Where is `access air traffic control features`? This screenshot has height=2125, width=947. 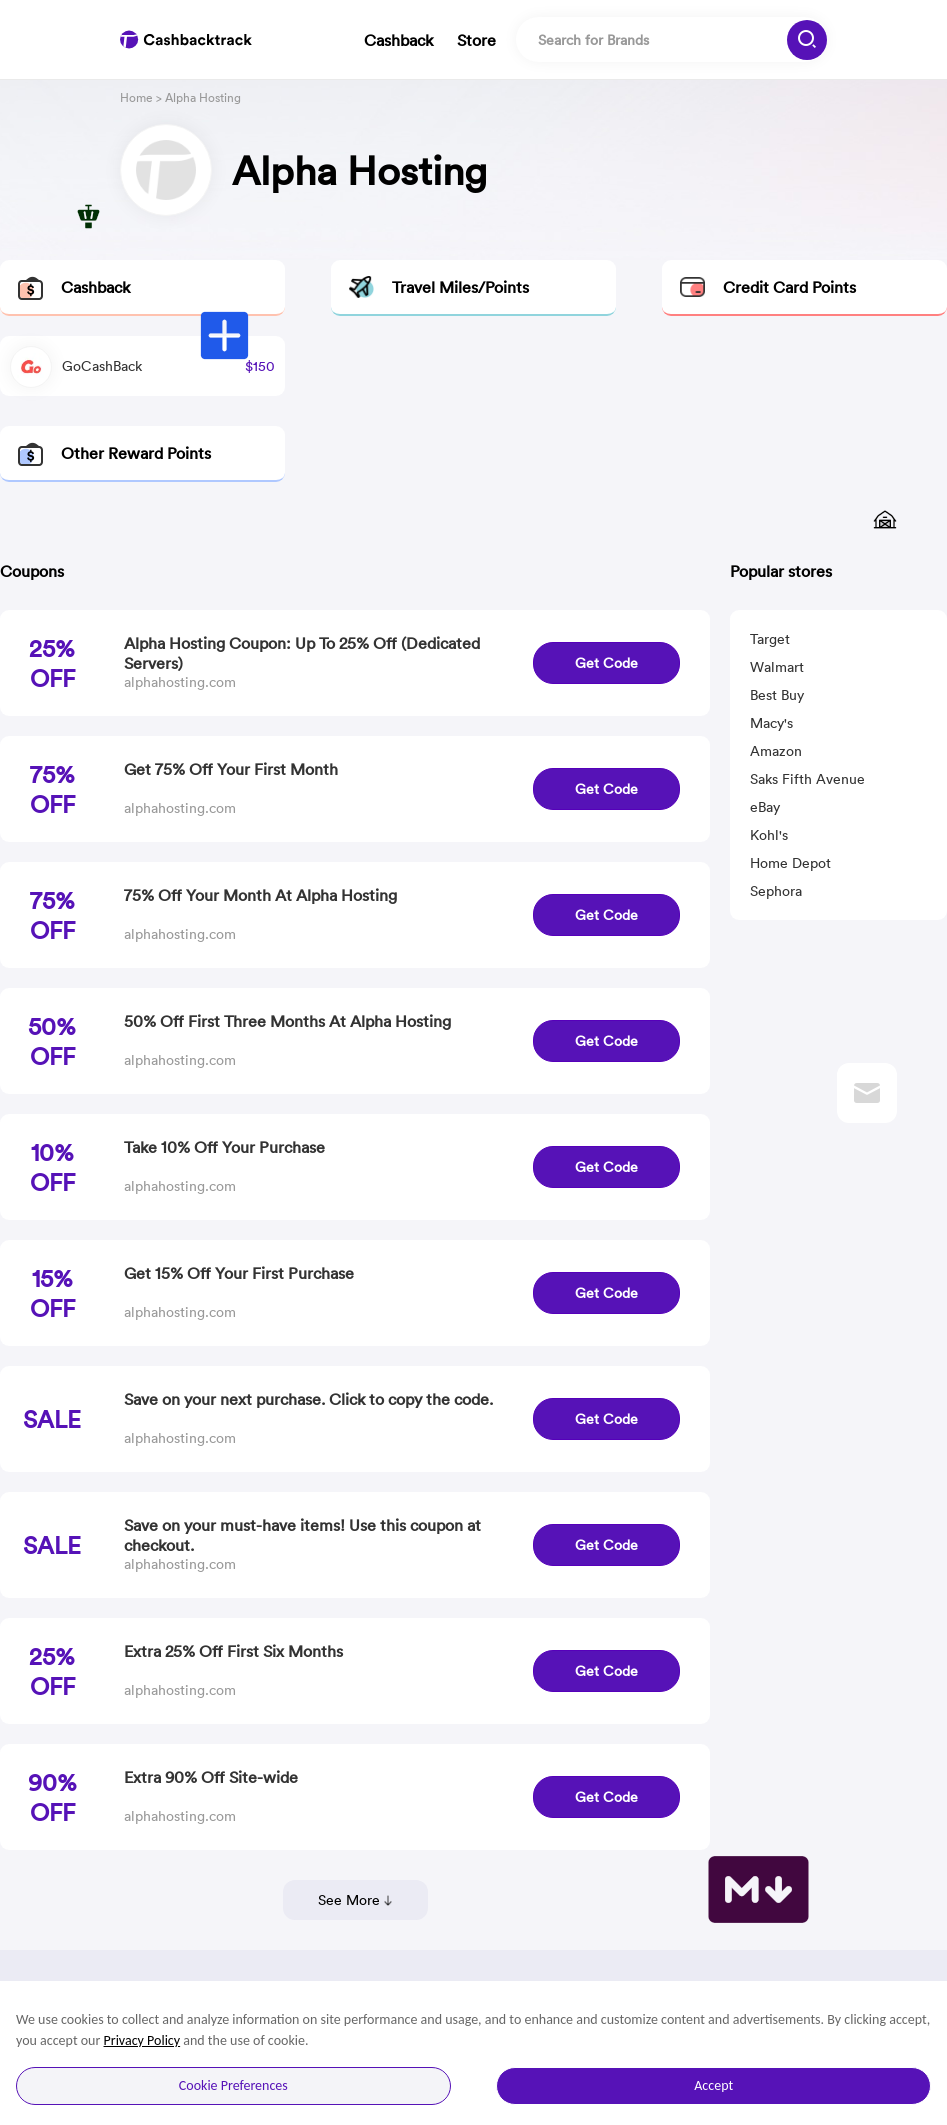
access air traffic control features is located at coordinates (88, 216).